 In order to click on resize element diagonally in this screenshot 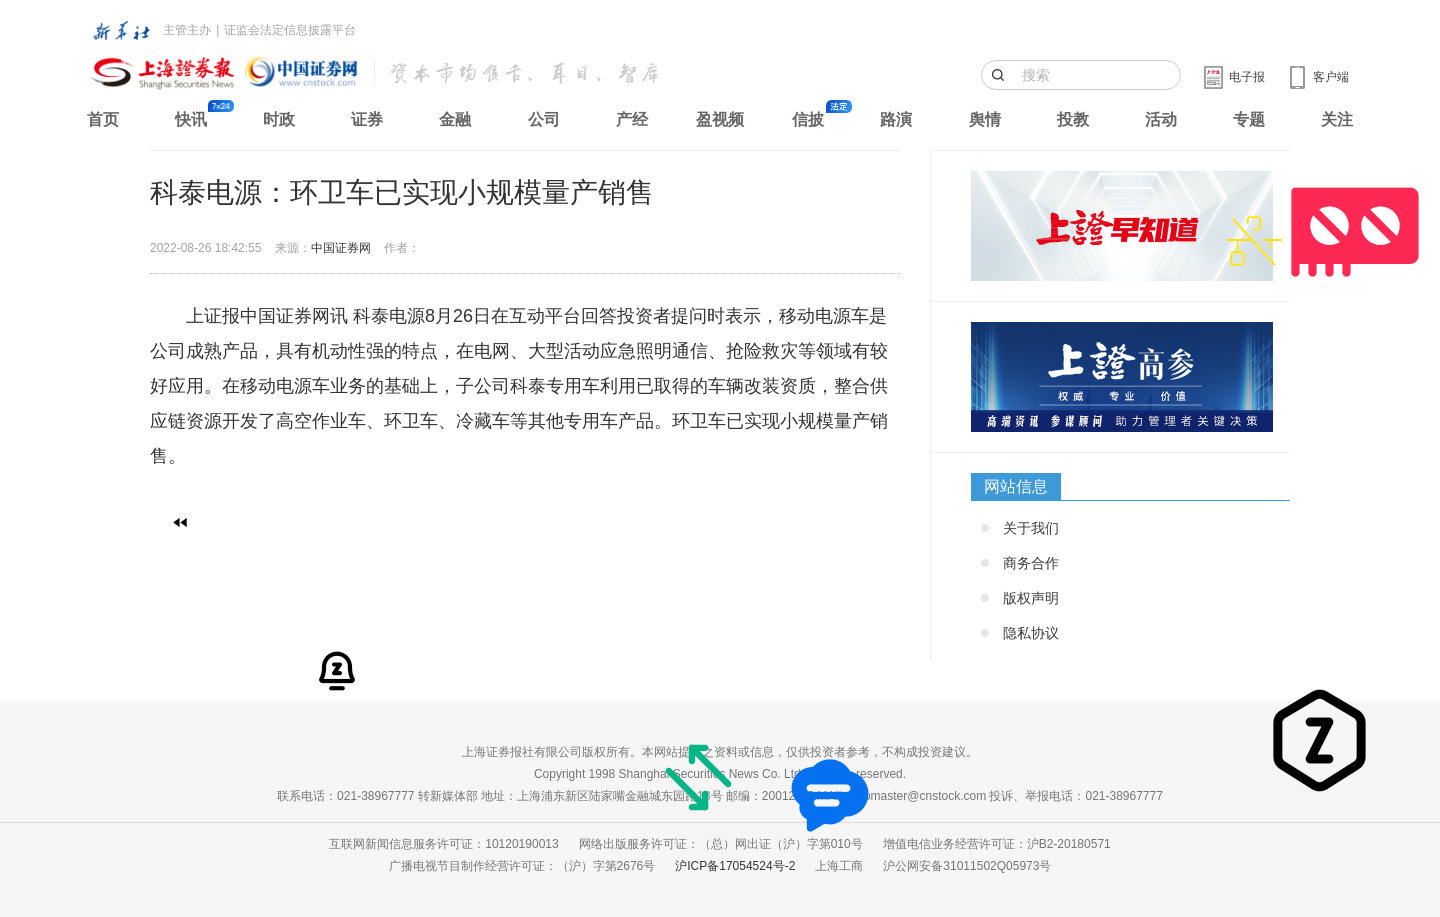, I will do `click(698, 777)`.